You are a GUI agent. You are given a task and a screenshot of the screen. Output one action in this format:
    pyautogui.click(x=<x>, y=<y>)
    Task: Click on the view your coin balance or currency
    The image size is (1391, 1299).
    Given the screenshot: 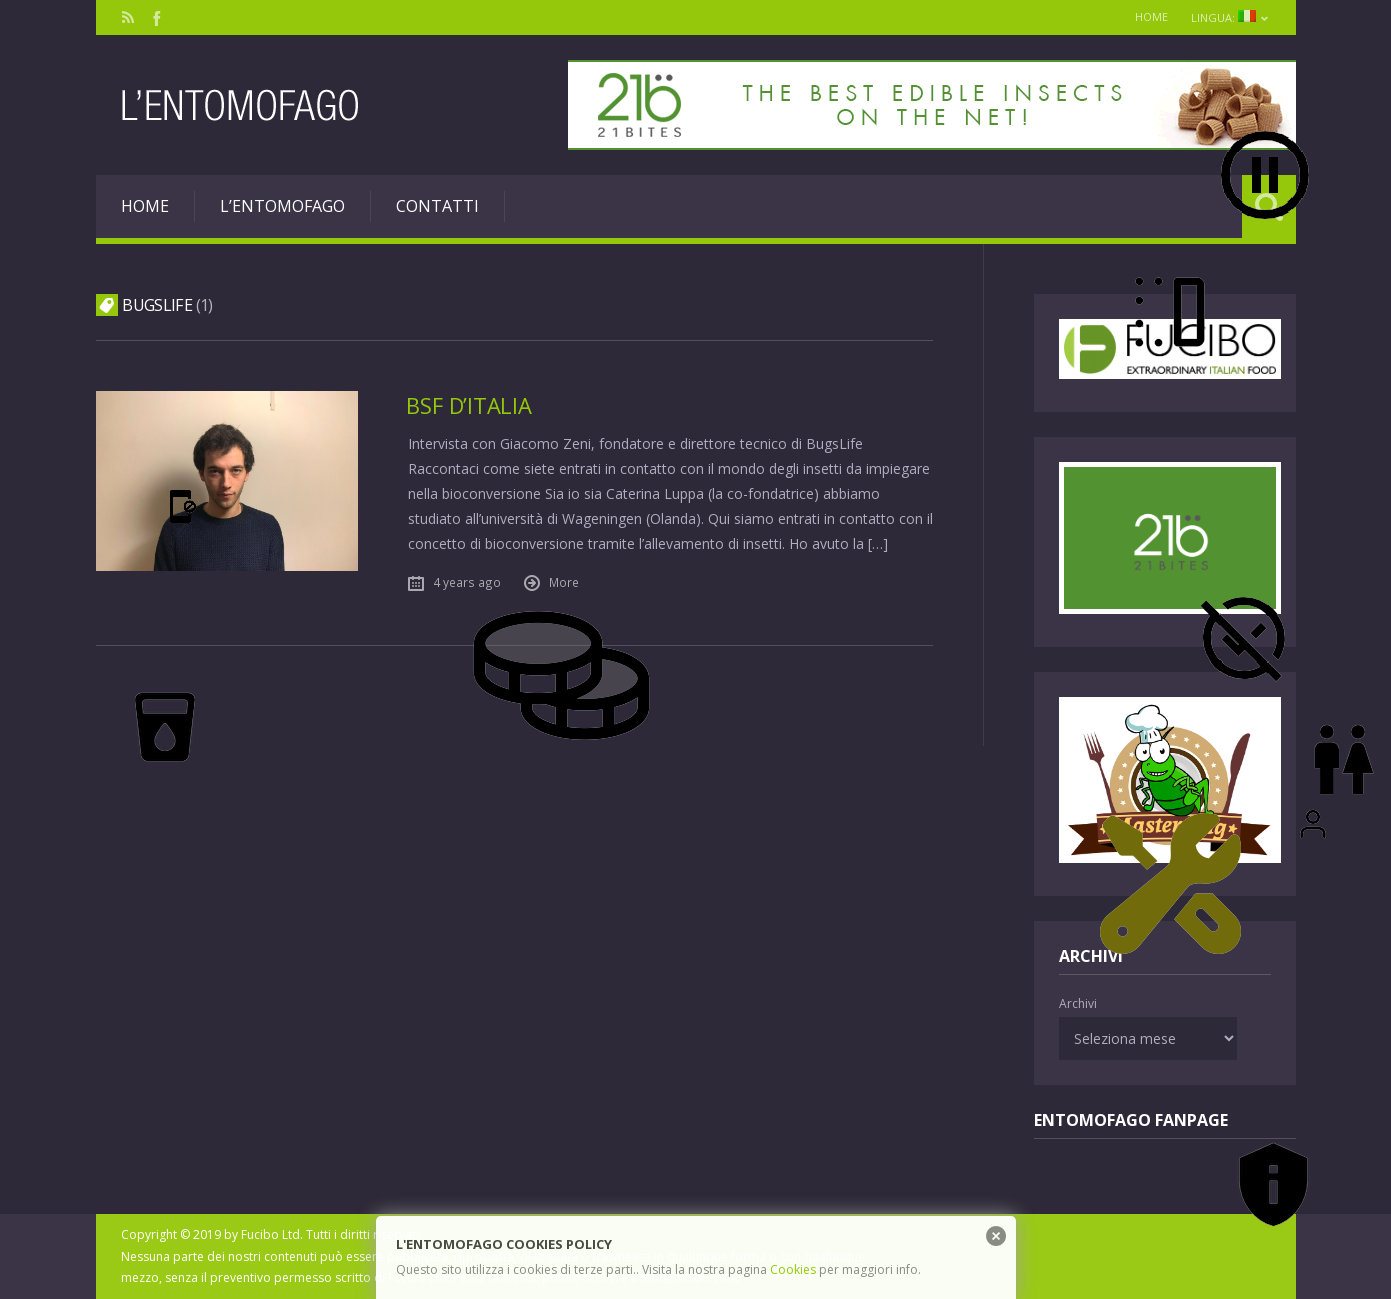 What is the action you would take?
    pyautogui.click(x=561, y=675)
    